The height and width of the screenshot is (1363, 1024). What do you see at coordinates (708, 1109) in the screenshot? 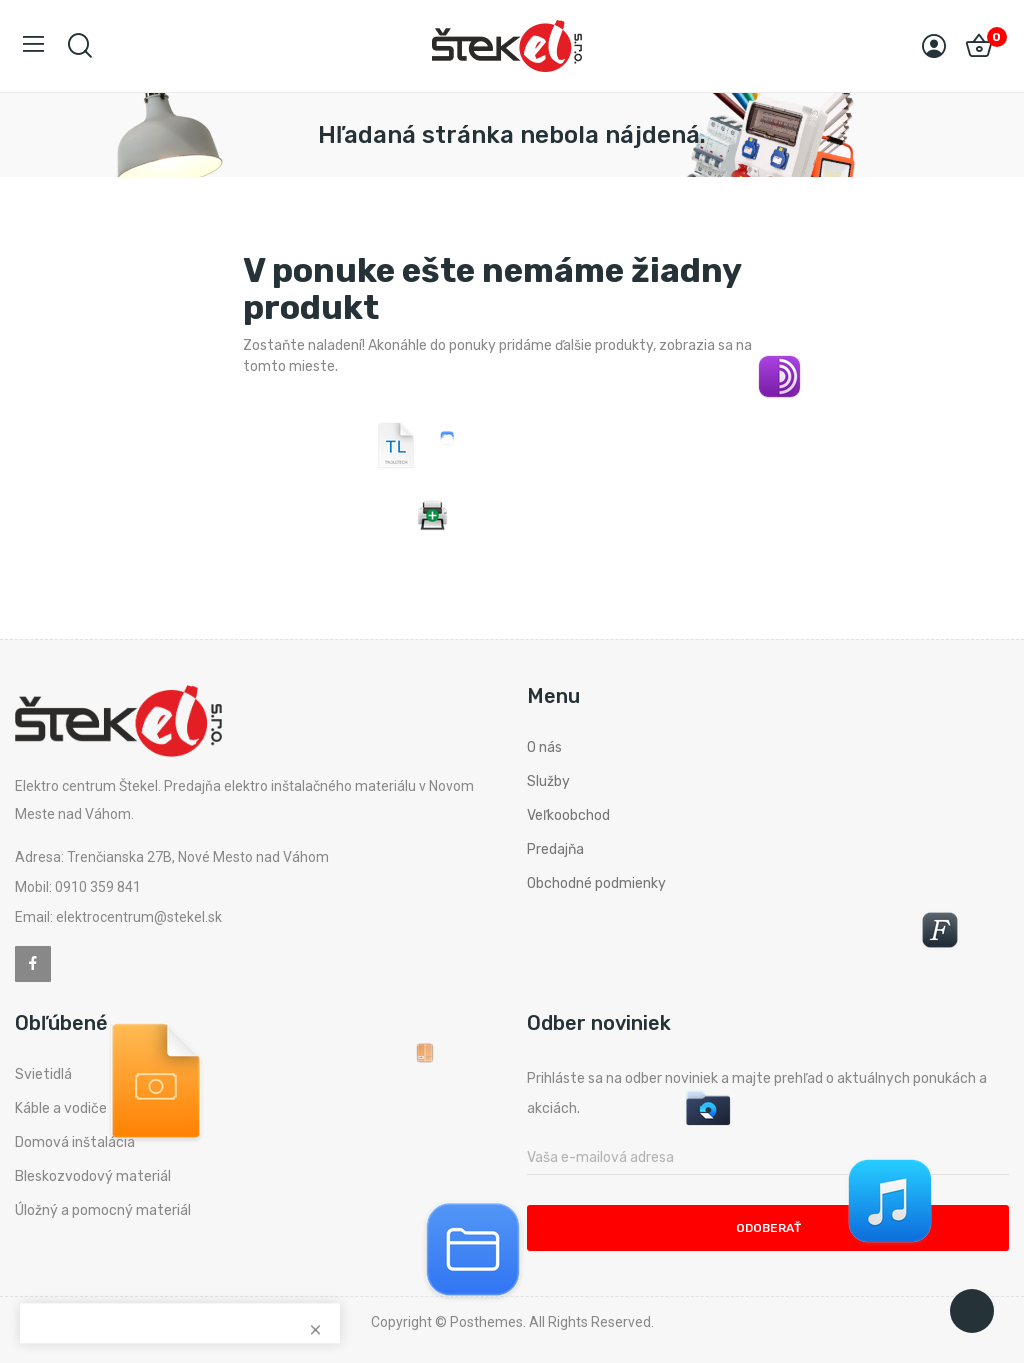
I see `open wondershare repairit files folder` at bounding box center [708, 1109].